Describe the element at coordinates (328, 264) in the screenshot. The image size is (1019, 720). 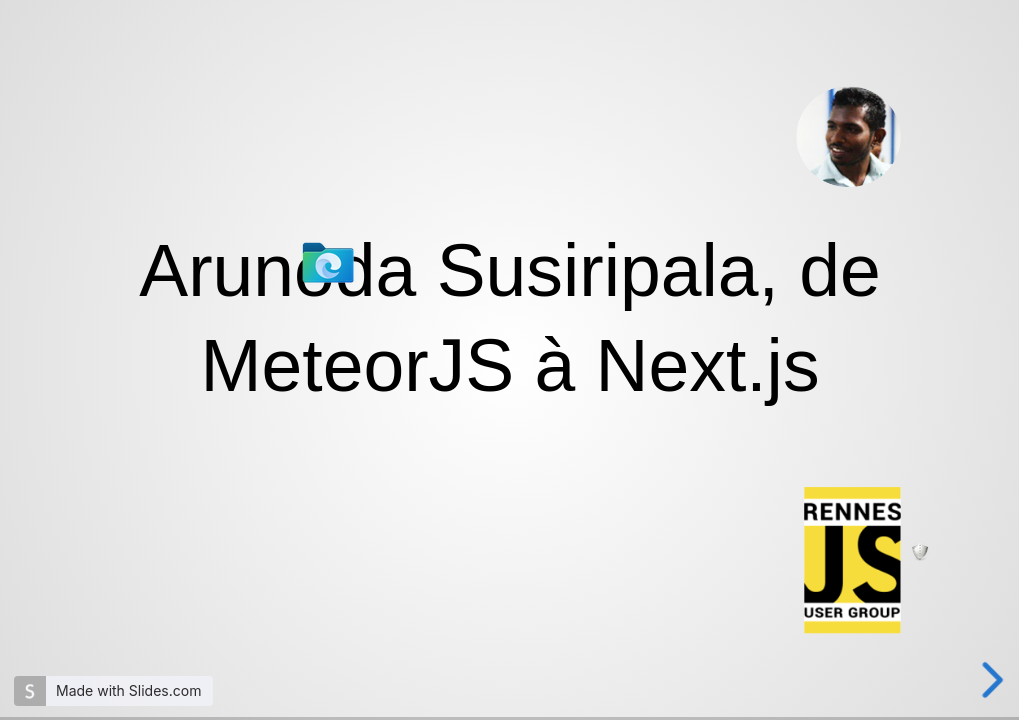
I see `open folder containing Microsoft Edge browser files` at that location.